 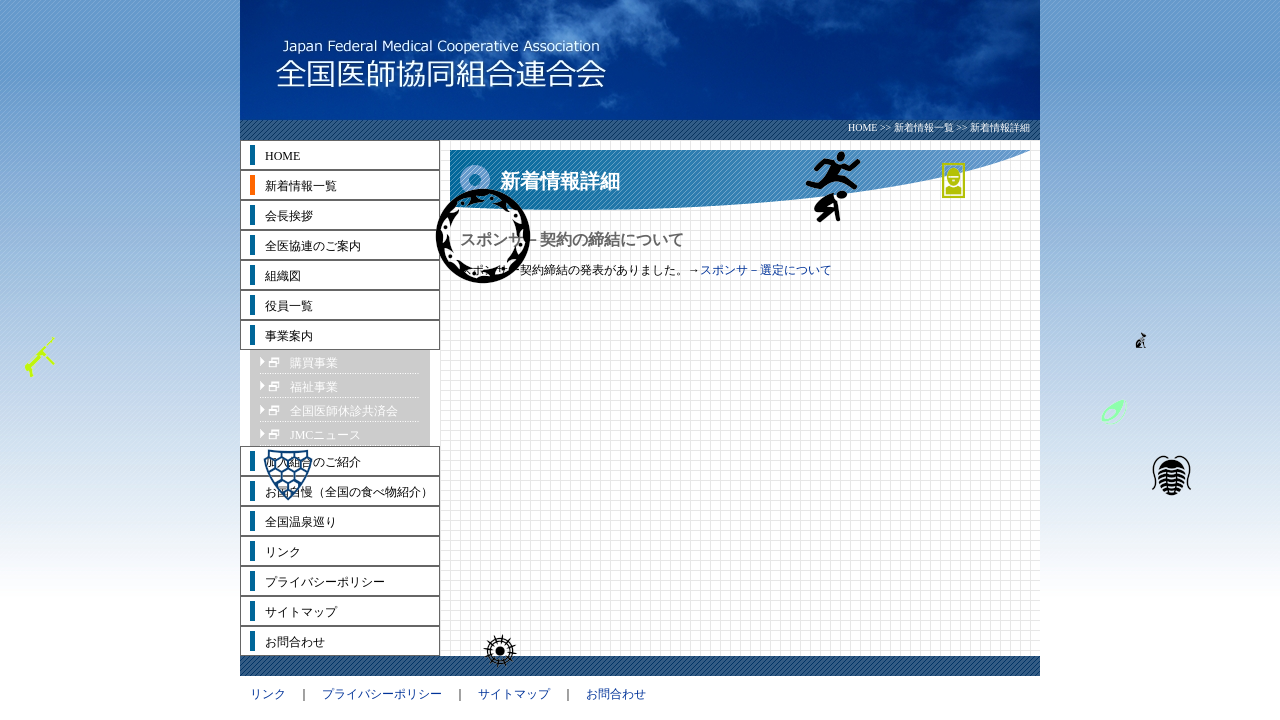 I want to click on equip or select a defensive shield item, so click(x=288, y=475).